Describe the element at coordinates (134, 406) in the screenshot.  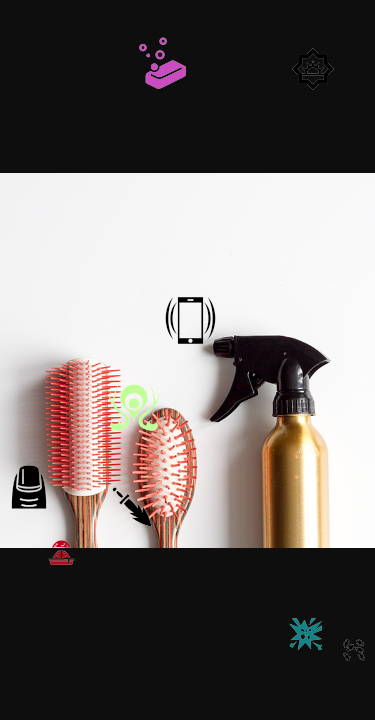
I see `decorative emblem or crest for a fantasy game guild` at that location.